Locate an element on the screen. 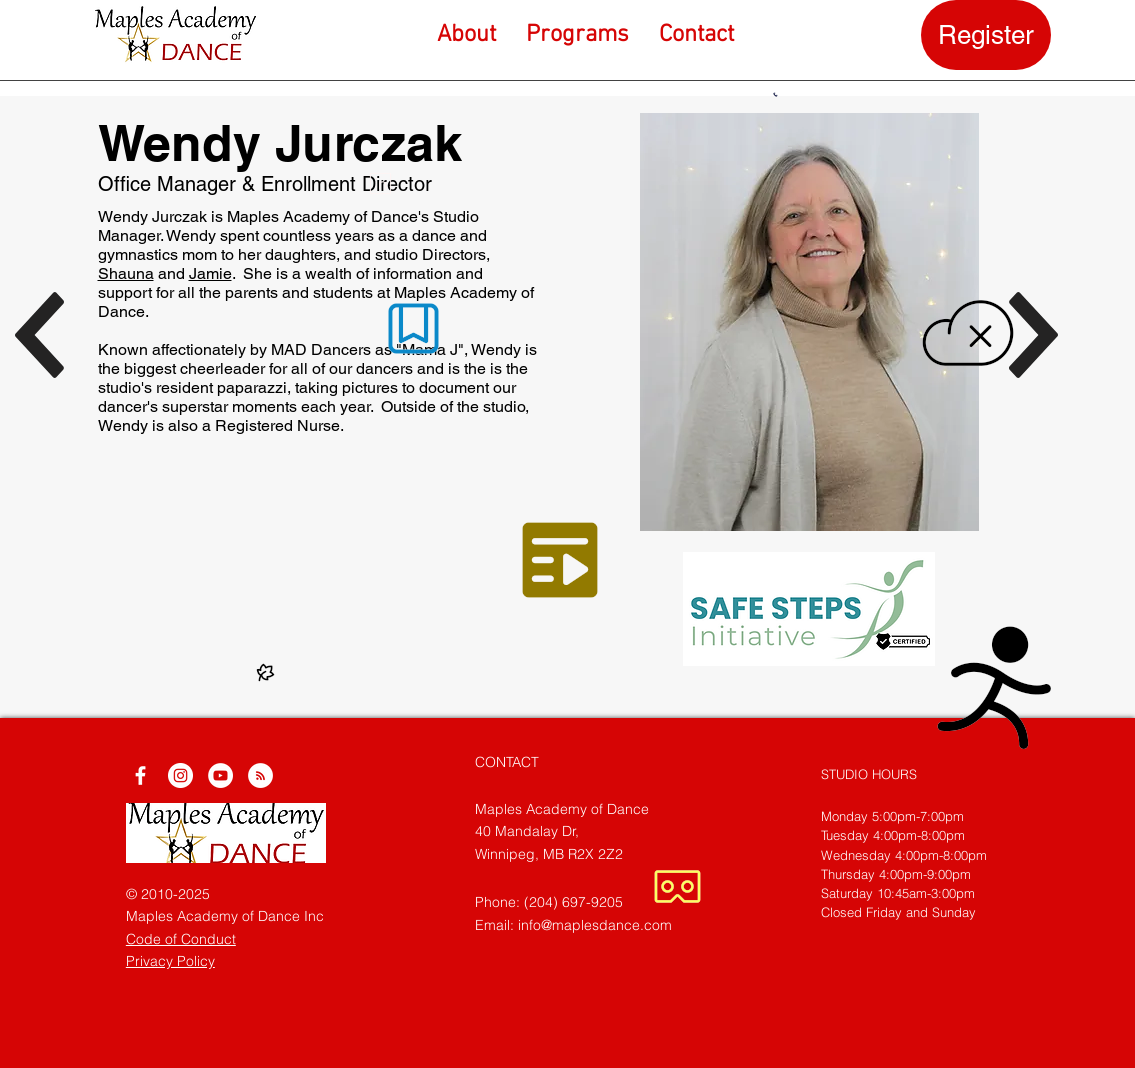 The width and height of the screenshot is (1135, 1068). start a running or fitness activity is located at coordinates (996, 685).